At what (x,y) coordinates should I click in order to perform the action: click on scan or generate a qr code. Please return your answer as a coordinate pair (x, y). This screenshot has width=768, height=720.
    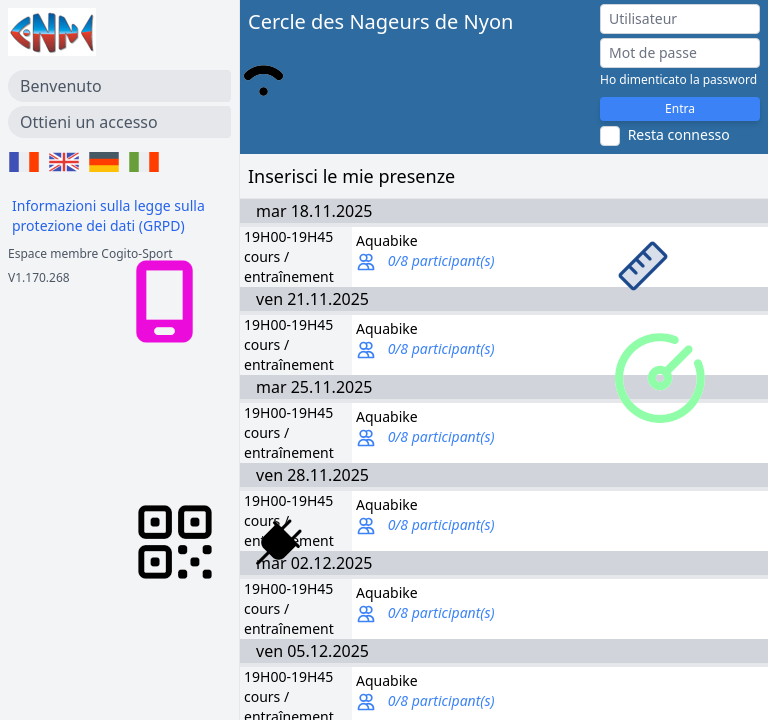
    Looking at the image, I should click on (175, 542).